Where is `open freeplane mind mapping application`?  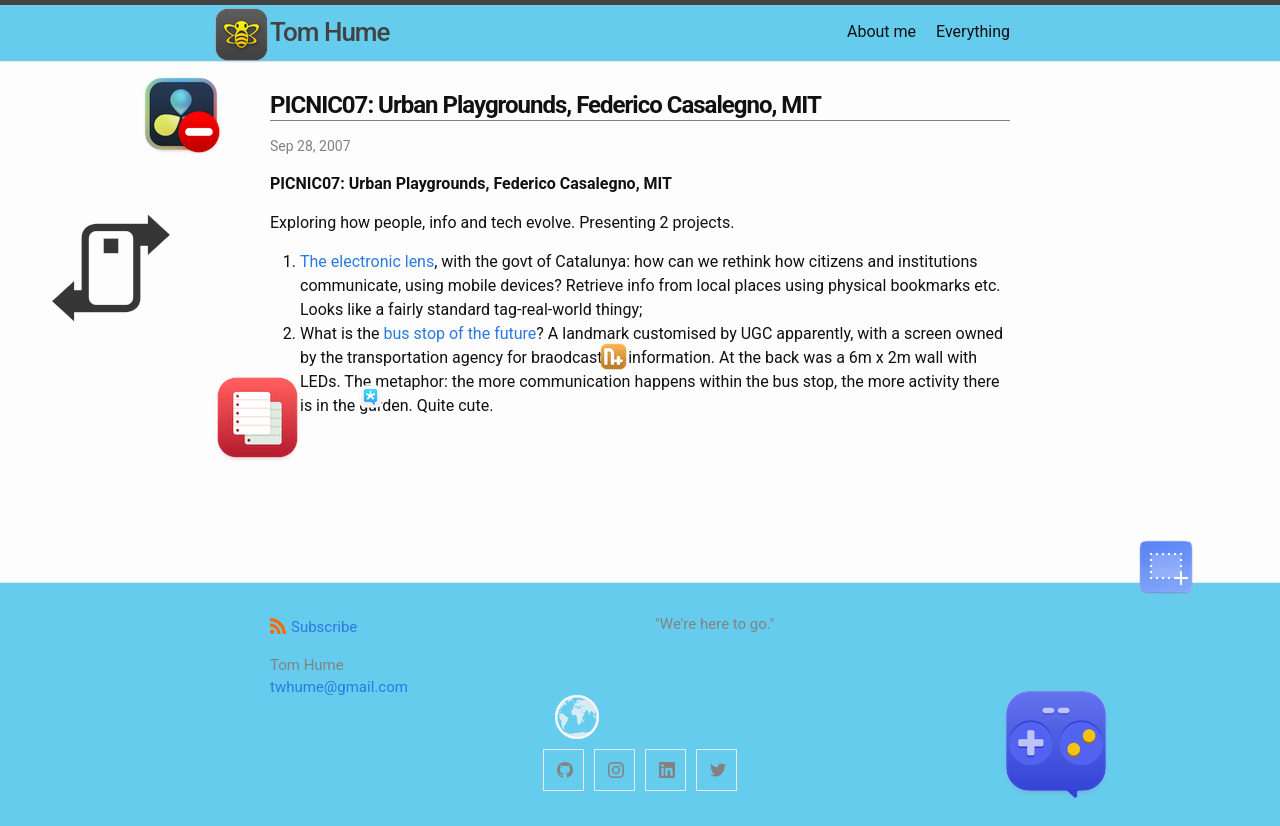 open freeplane mind mapping application is located at coordinates (241, 34).